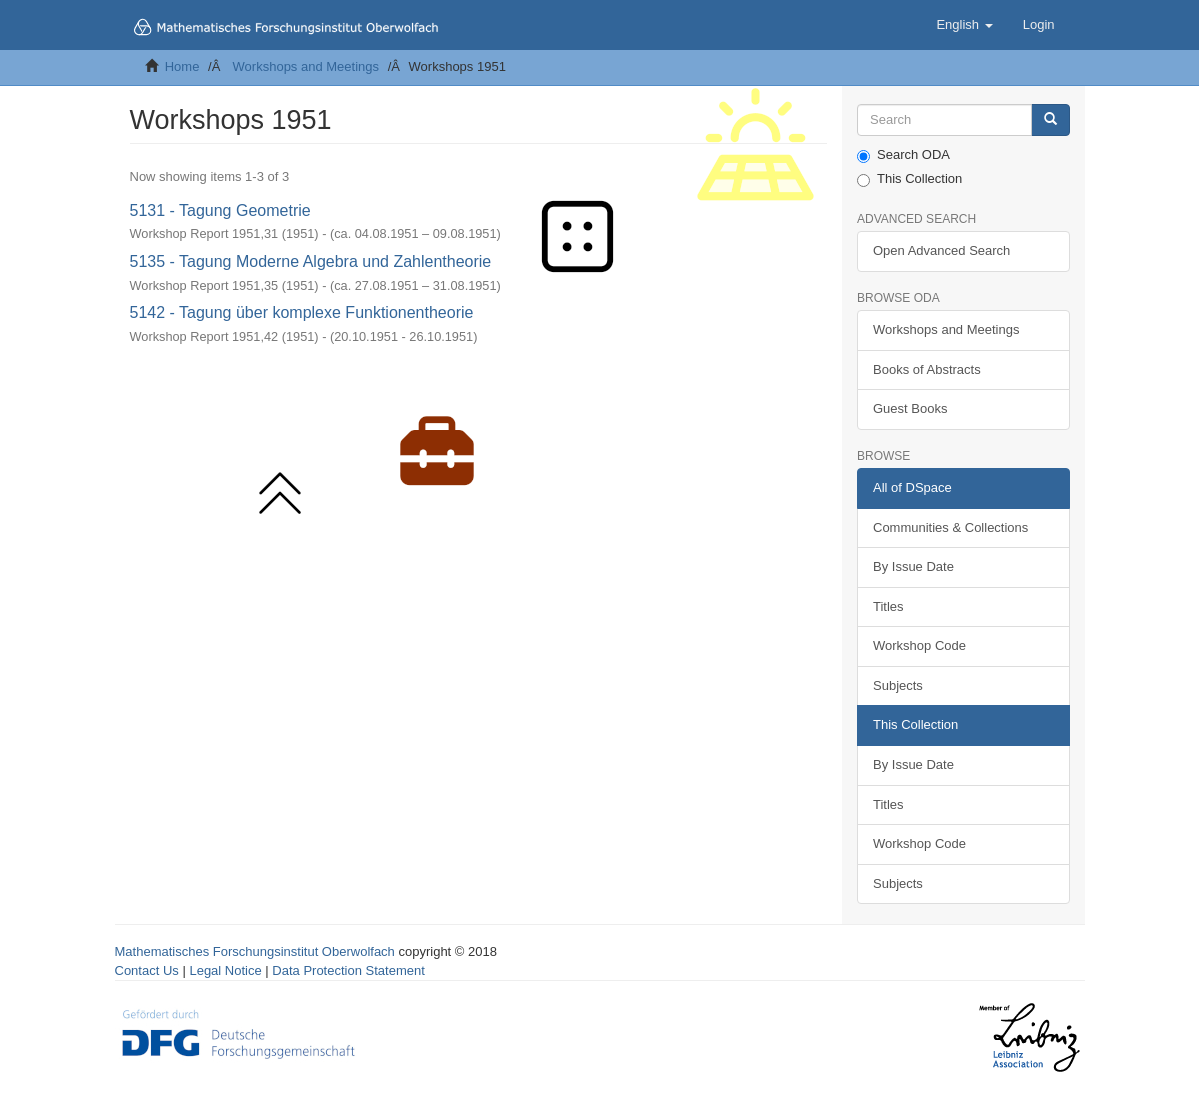 The image size is (1199, 1108). Describe the element at coordinates (755, 150) in the screenshot. I see `access solar energy settings` at that location.